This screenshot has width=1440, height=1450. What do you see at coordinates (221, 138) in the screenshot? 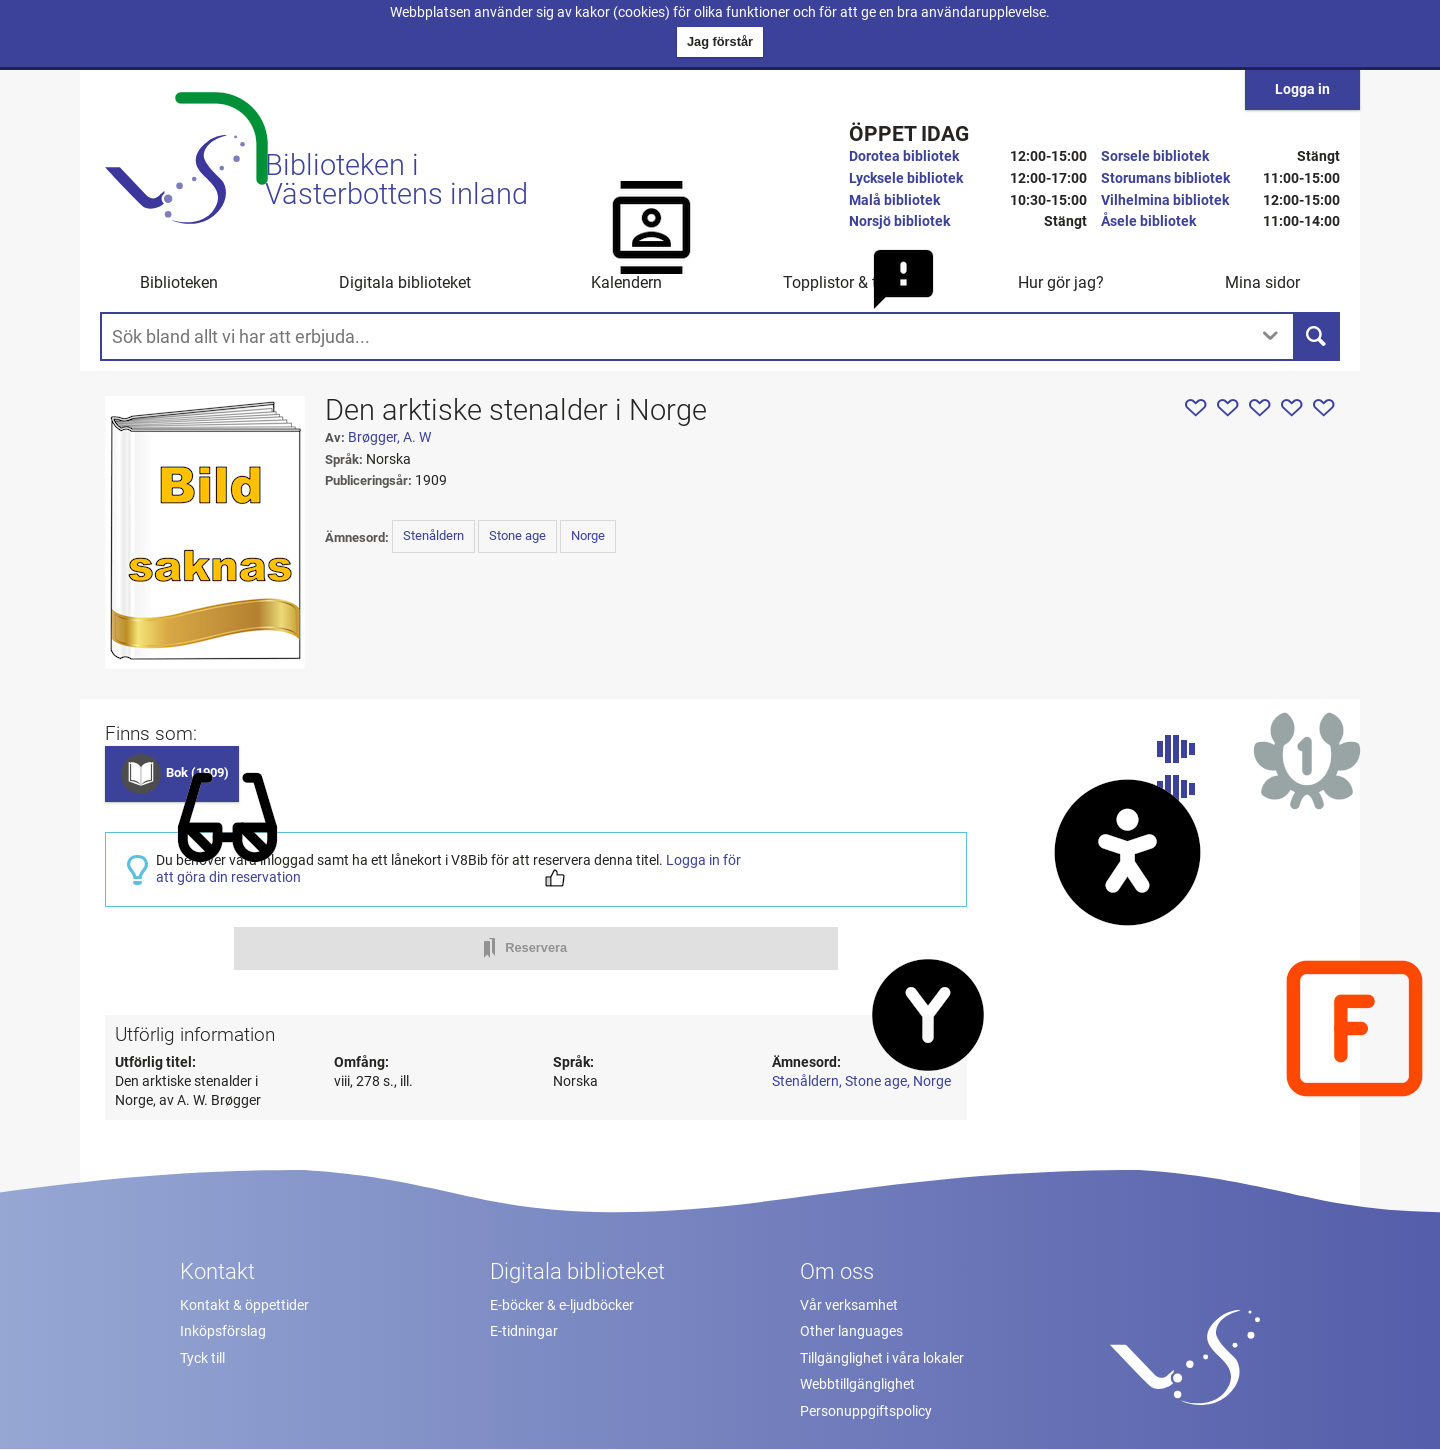
I see `set top-right corner radius` at bounding box center [221, 138].